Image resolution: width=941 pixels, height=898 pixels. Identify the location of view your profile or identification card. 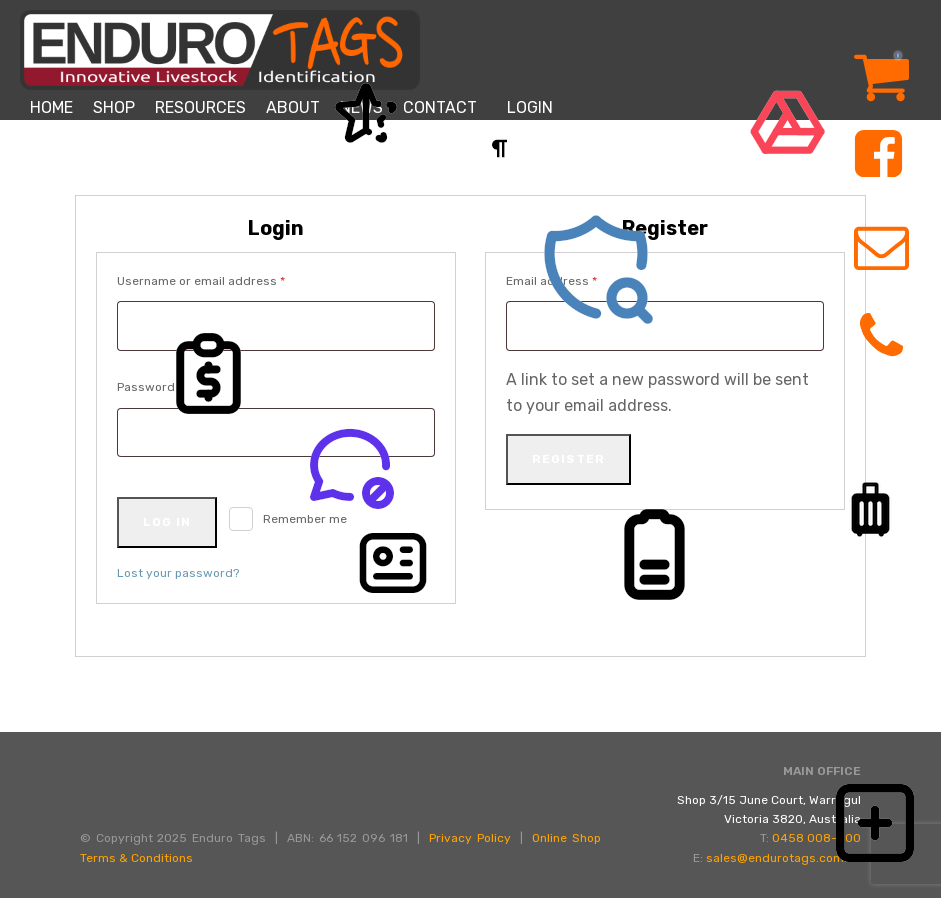
(393, 563).